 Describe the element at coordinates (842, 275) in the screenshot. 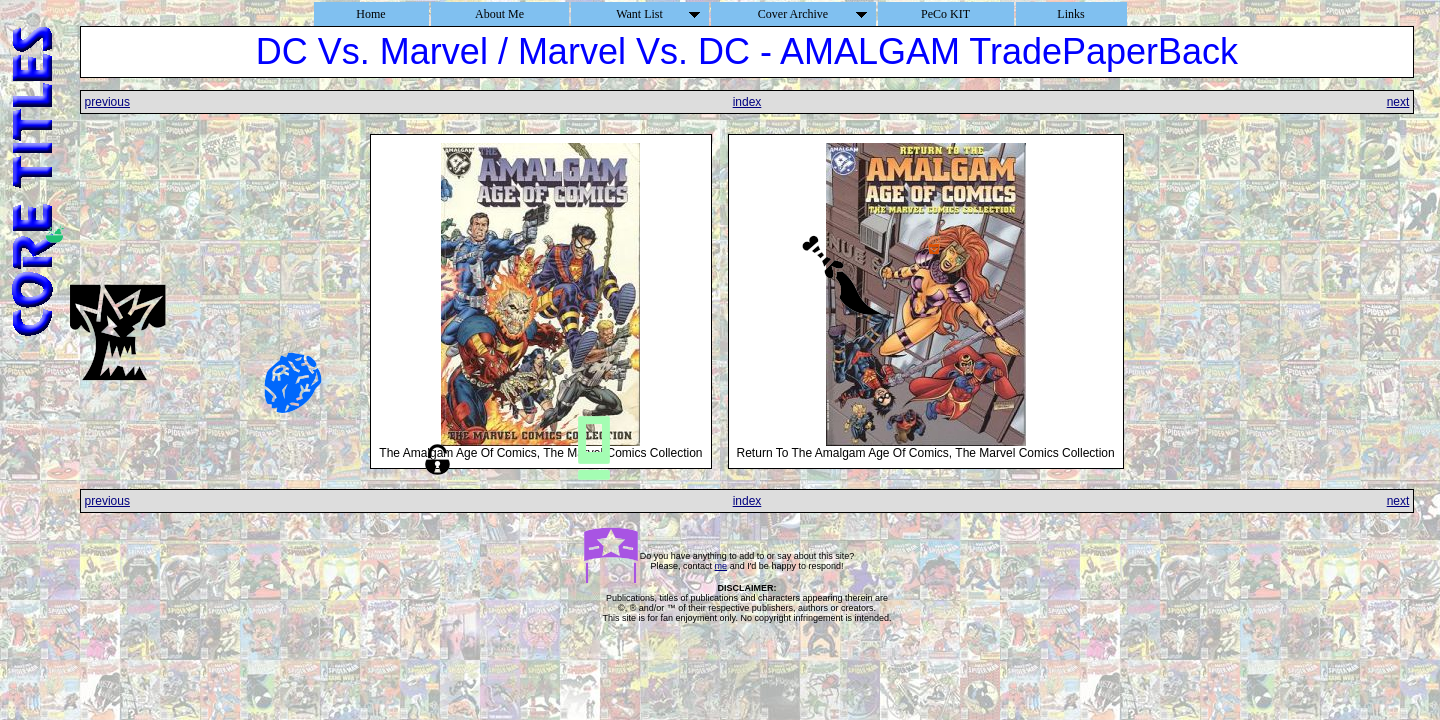

I see `equip a bone knife weapon` at that location.